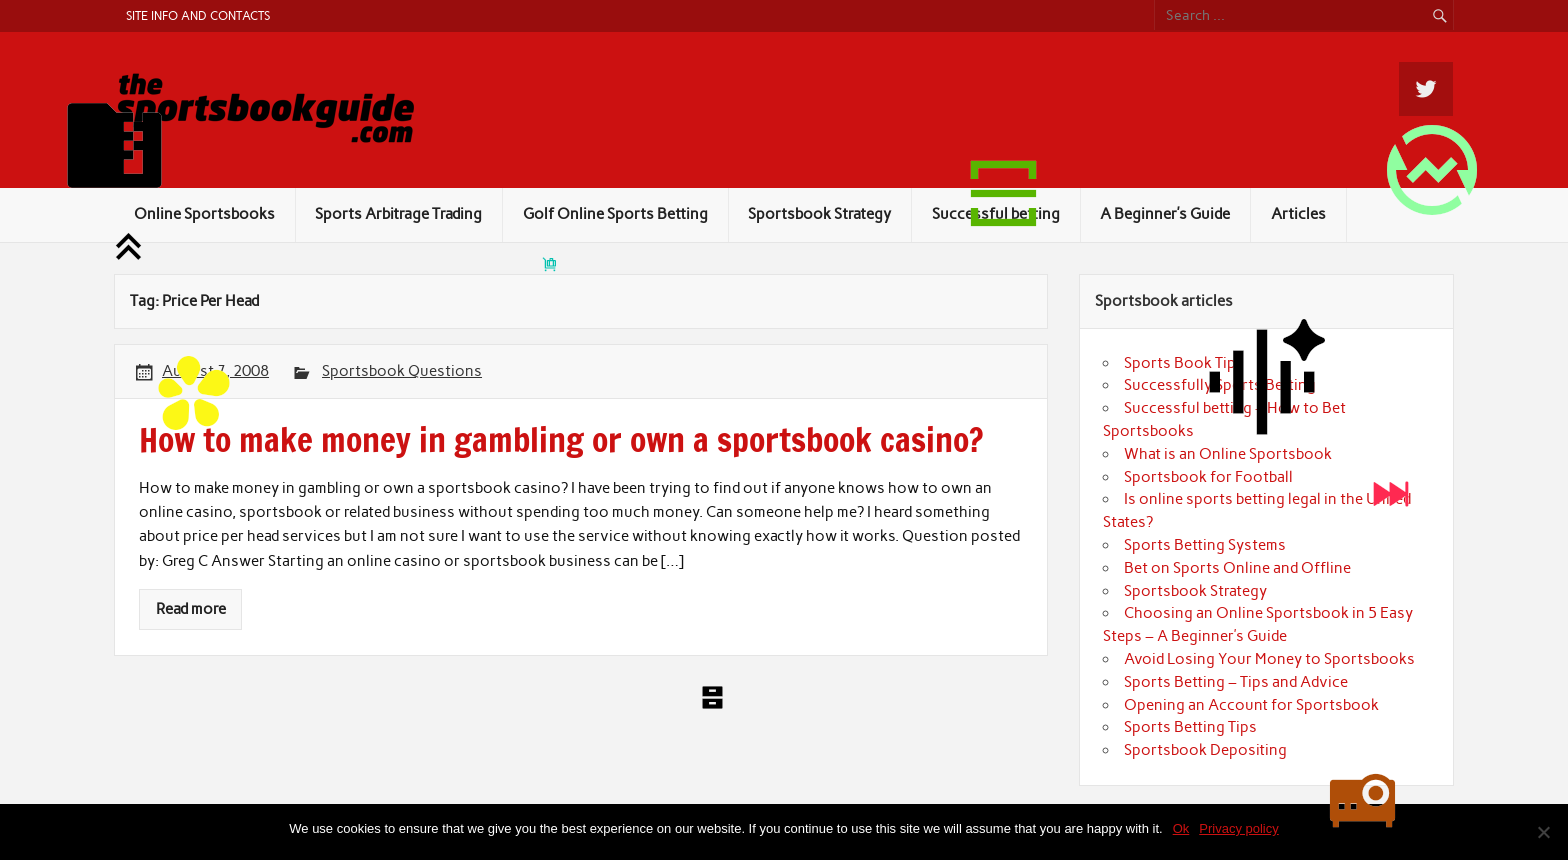 The height and width of the screenshot is (860, 1568). Describe the element at coordinates (128, 247) in the screenshot. I see `scroll to top of page` at that location.